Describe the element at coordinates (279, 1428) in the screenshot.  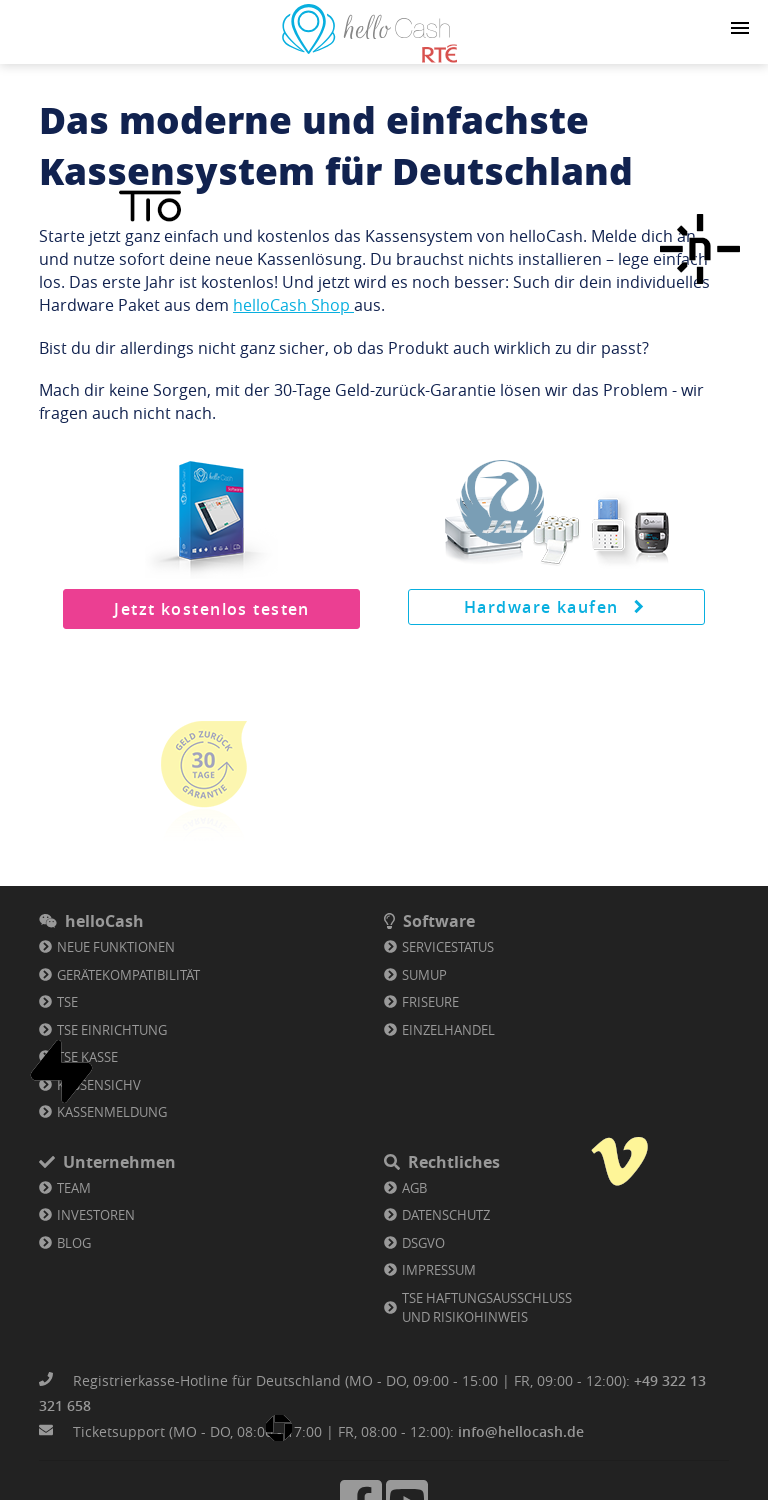
I see `open the Chase banking app` at that location.